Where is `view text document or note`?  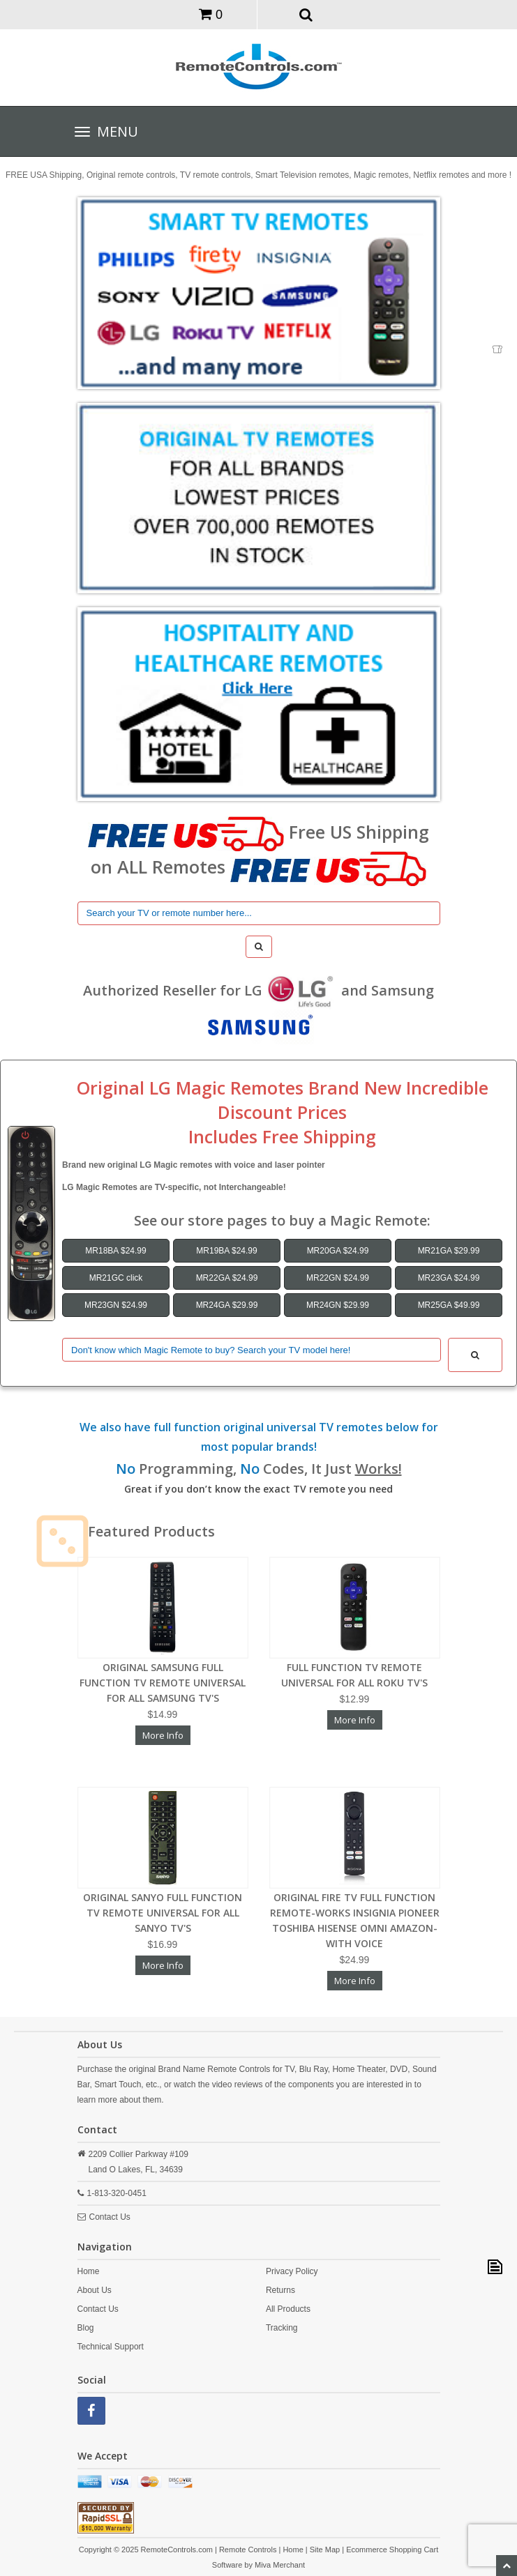 view text document or note is located at coordinates (495, 2266).